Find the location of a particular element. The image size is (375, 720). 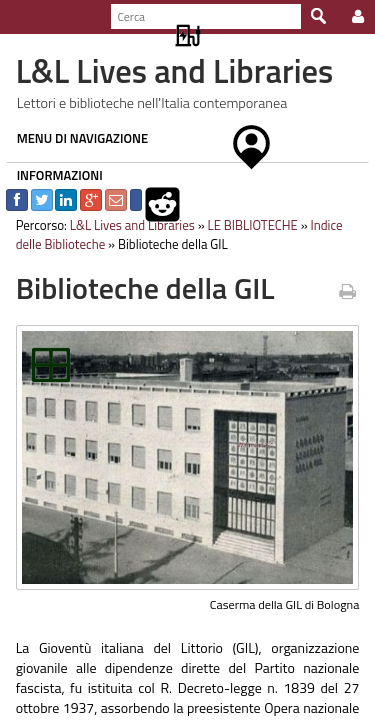

view a user's location on the map is located at coordinates (251, 145).